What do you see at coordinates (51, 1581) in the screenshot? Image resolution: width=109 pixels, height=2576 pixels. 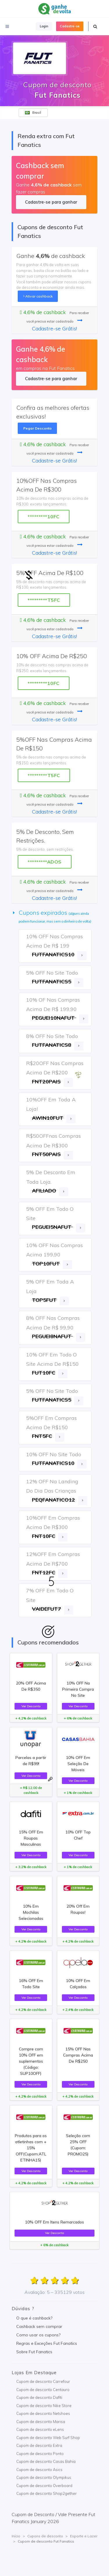 I see `indicates the number five in a list or sequence` at bounding box center [51, 1581].